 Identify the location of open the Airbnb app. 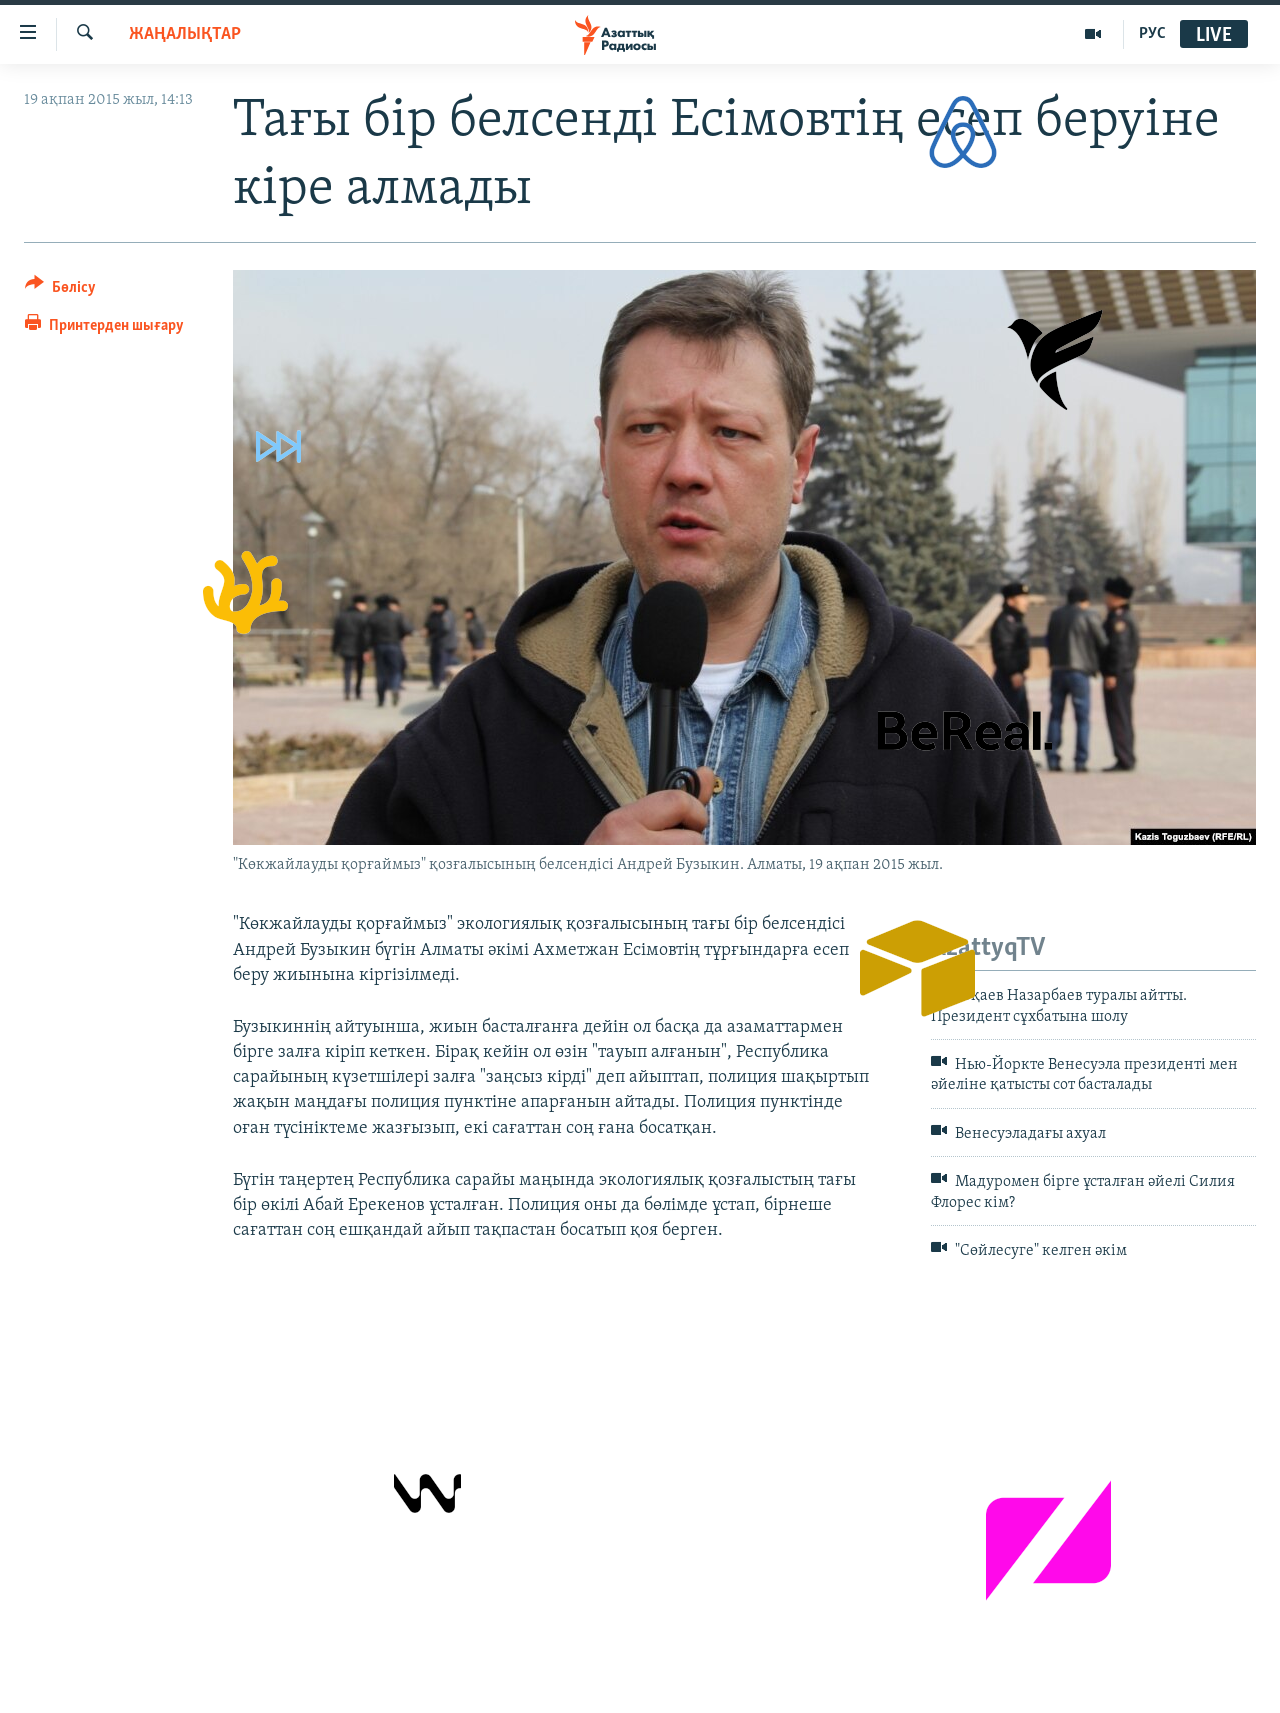
(963, 132).